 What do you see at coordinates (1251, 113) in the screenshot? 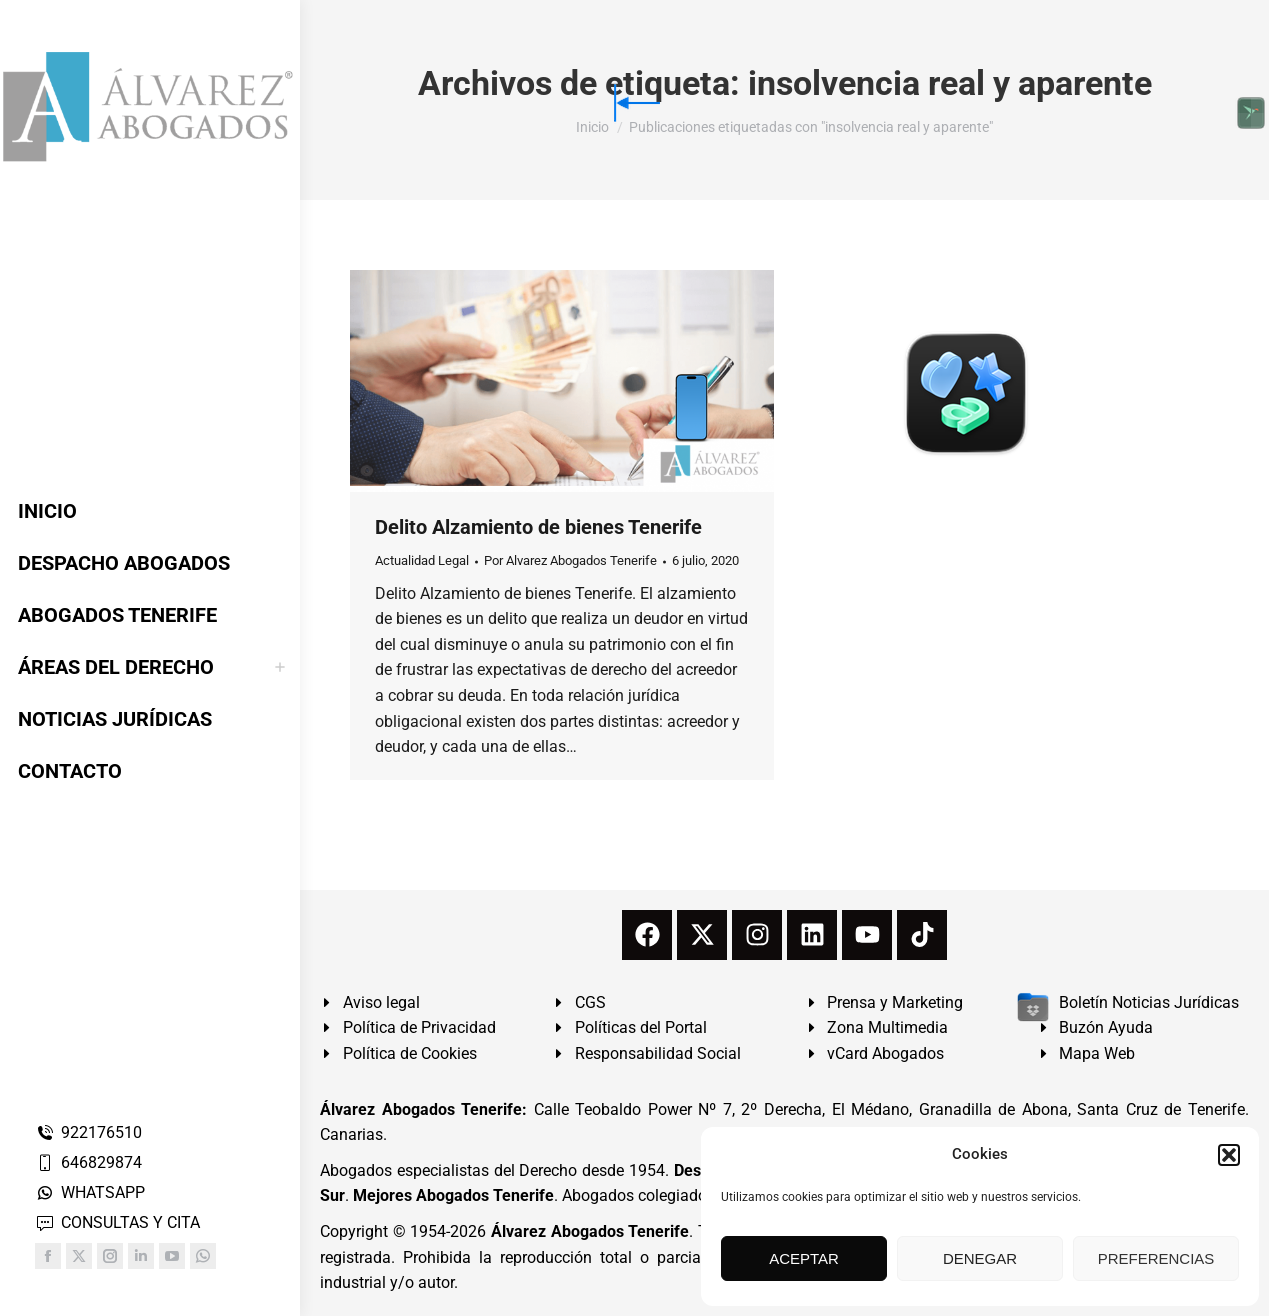
I see `snap application package file` at bounding box center [1251, 113].